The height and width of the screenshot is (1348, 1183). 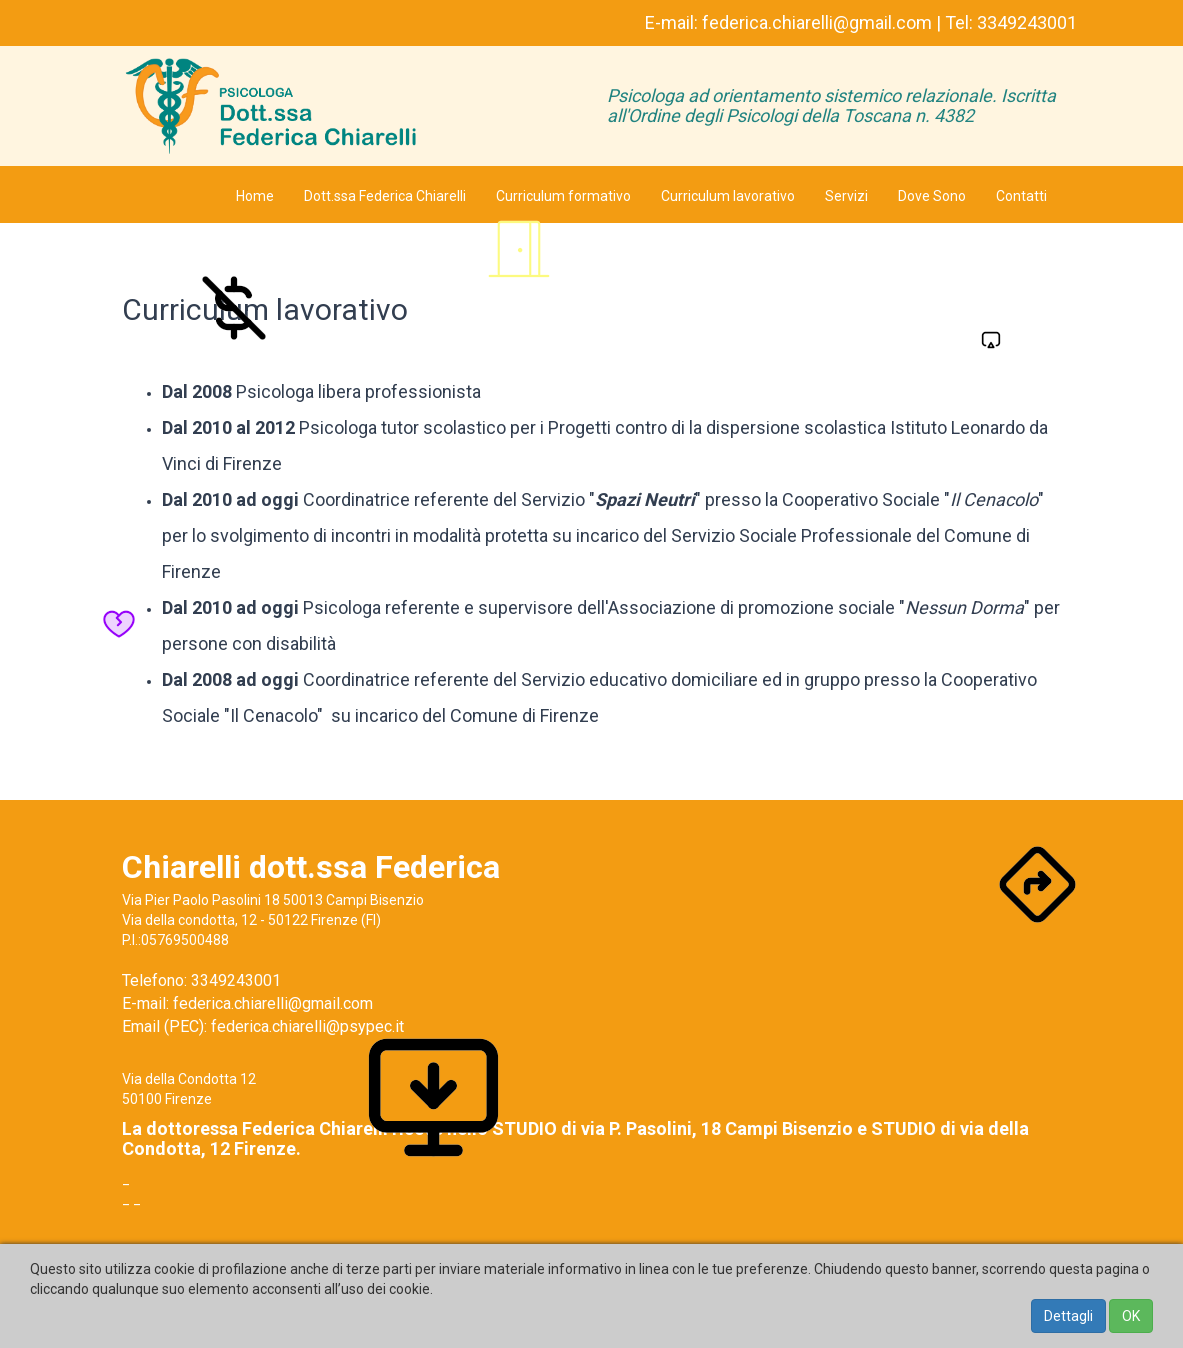 I want to click on download to computer, so click(x=433, y=1097).